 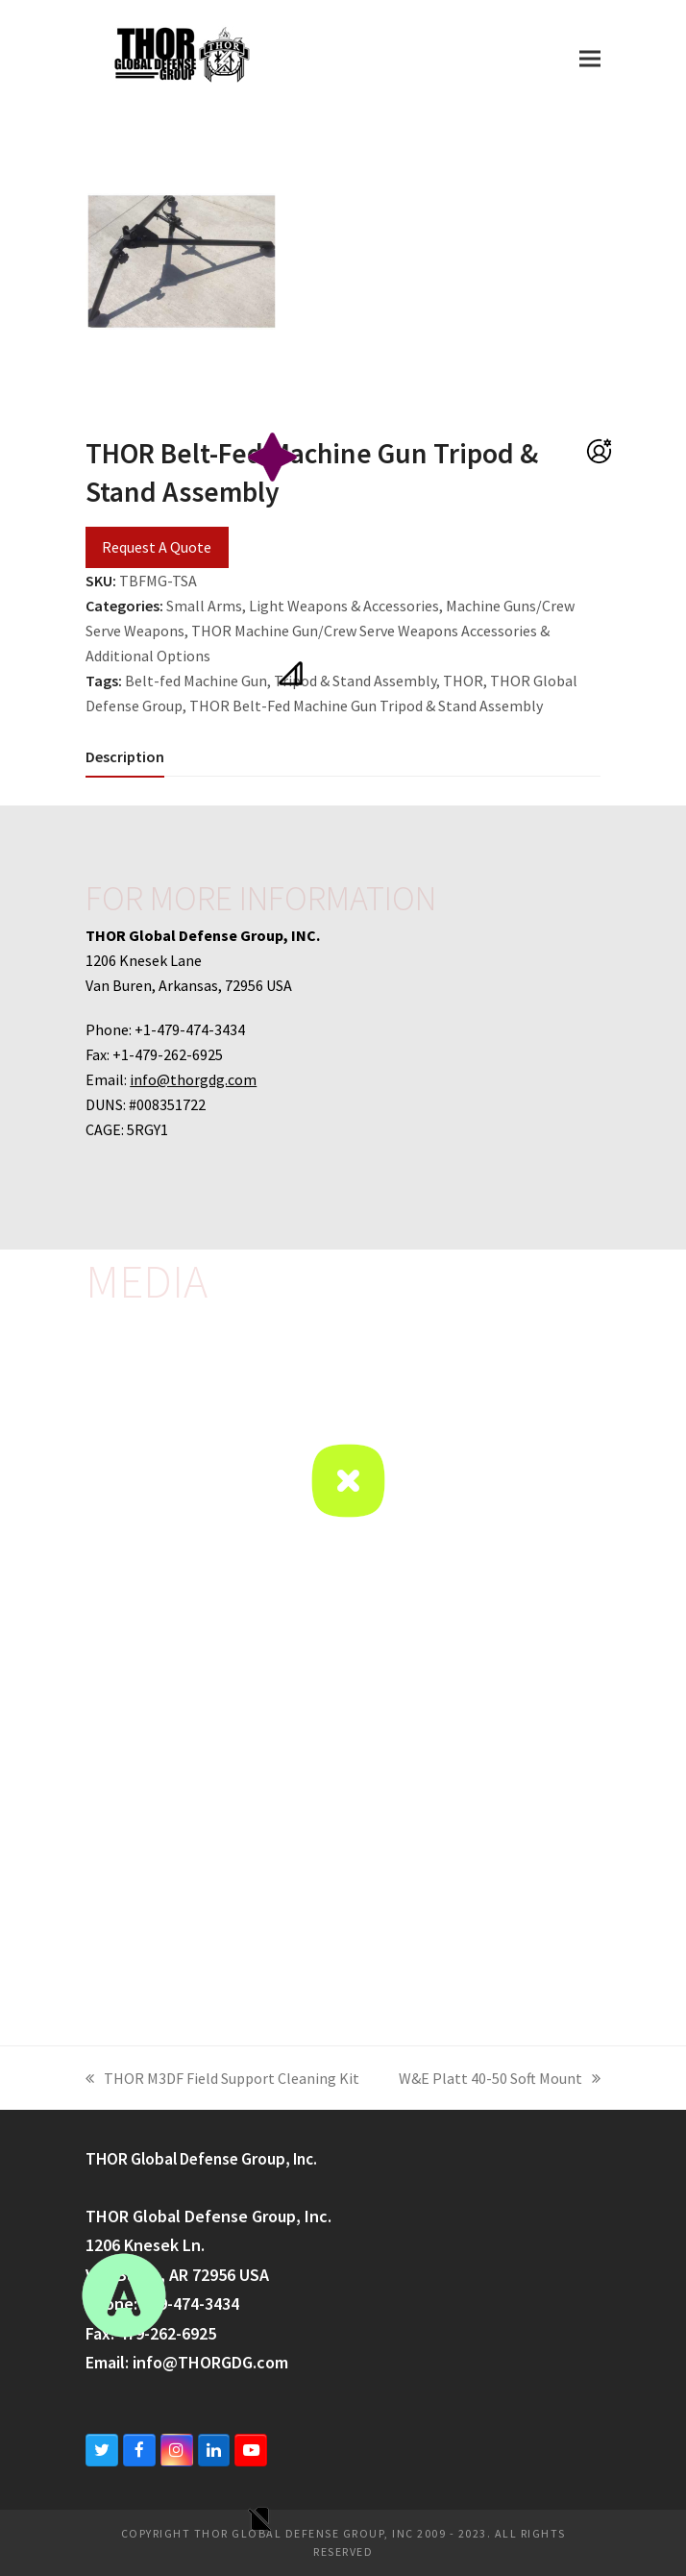 What do you see at coordinates (124, 2295) in the screenshot?
I see `xbox controller A button indicator` at bounding box center [124, 2295].